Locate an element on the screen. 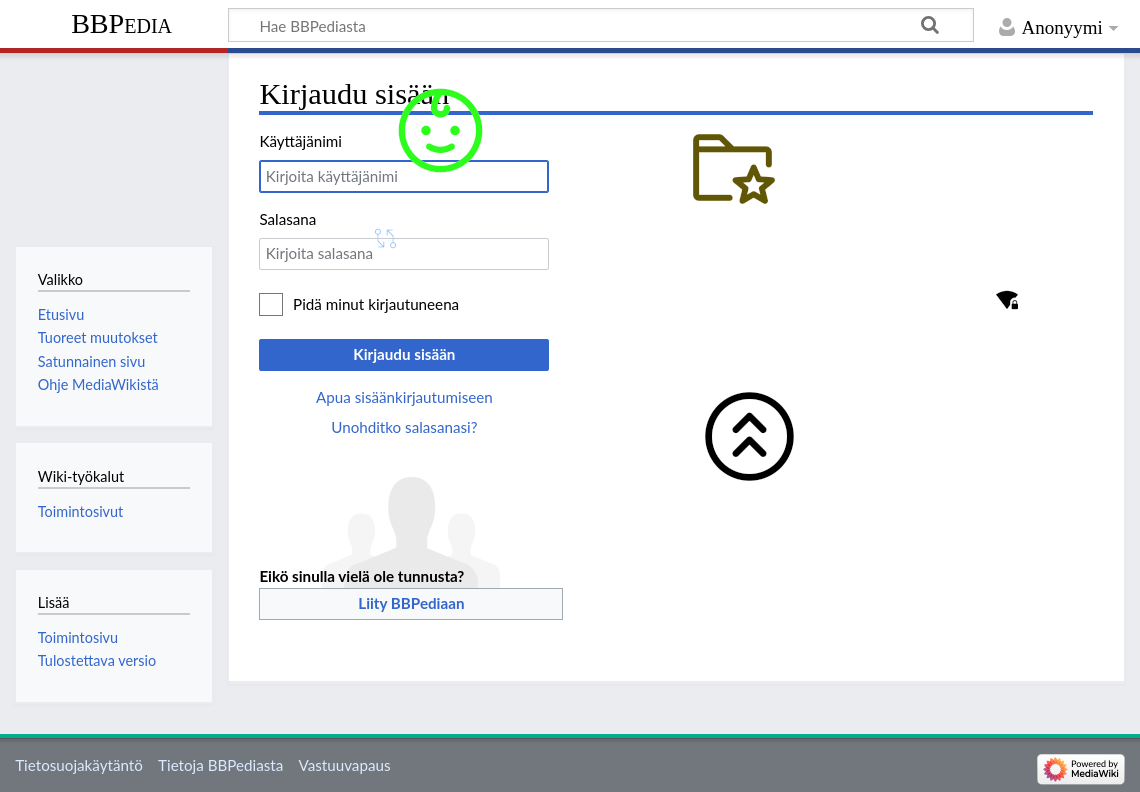 Image resolution: width=1140 pixels, height=792 pixels. view file differences in version control is located at coordinates (385, 238).